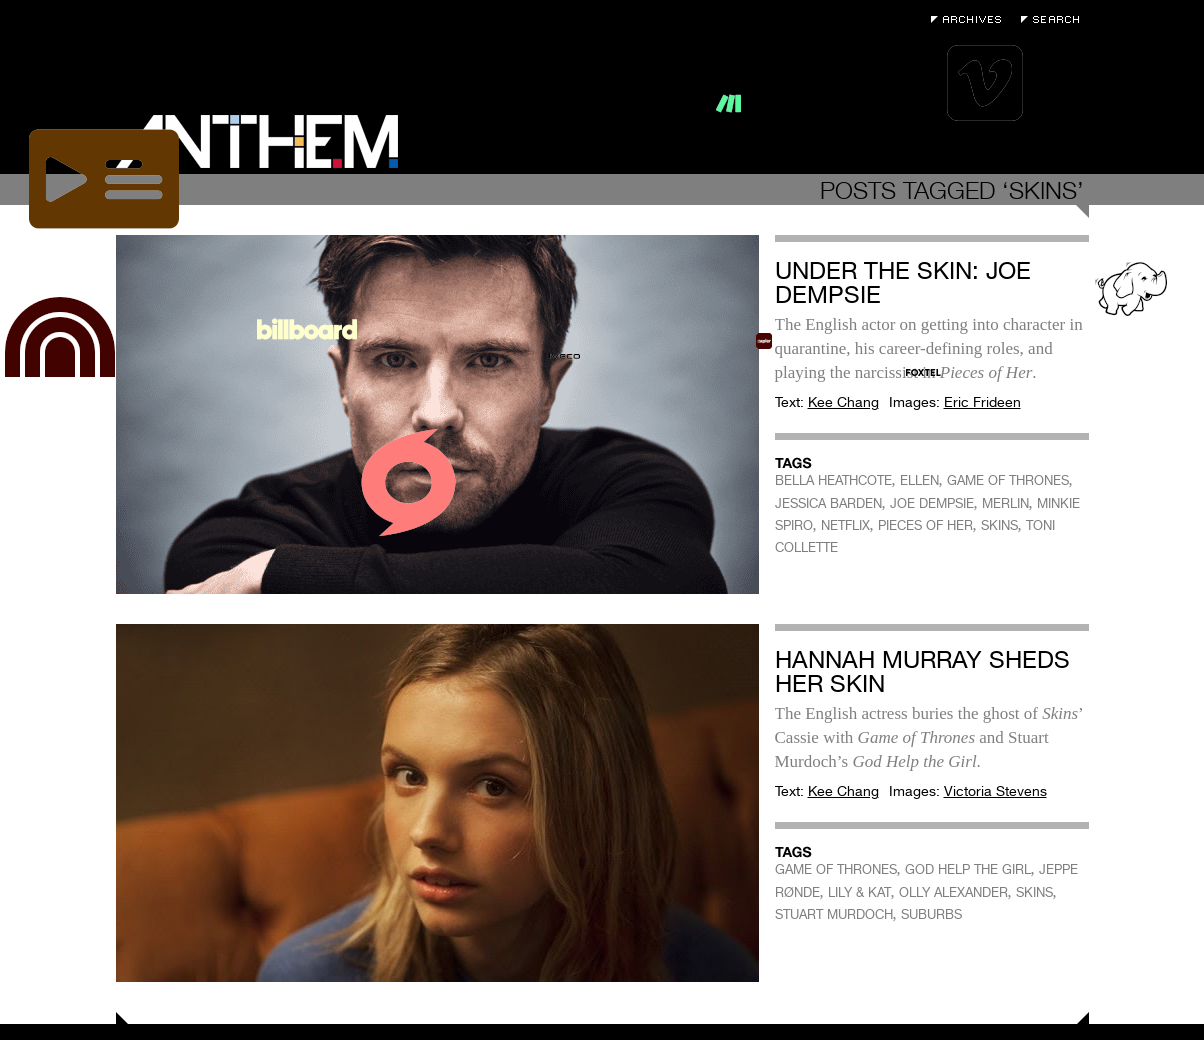  I want to click on open Zapier automation platform, so click(764, 341).